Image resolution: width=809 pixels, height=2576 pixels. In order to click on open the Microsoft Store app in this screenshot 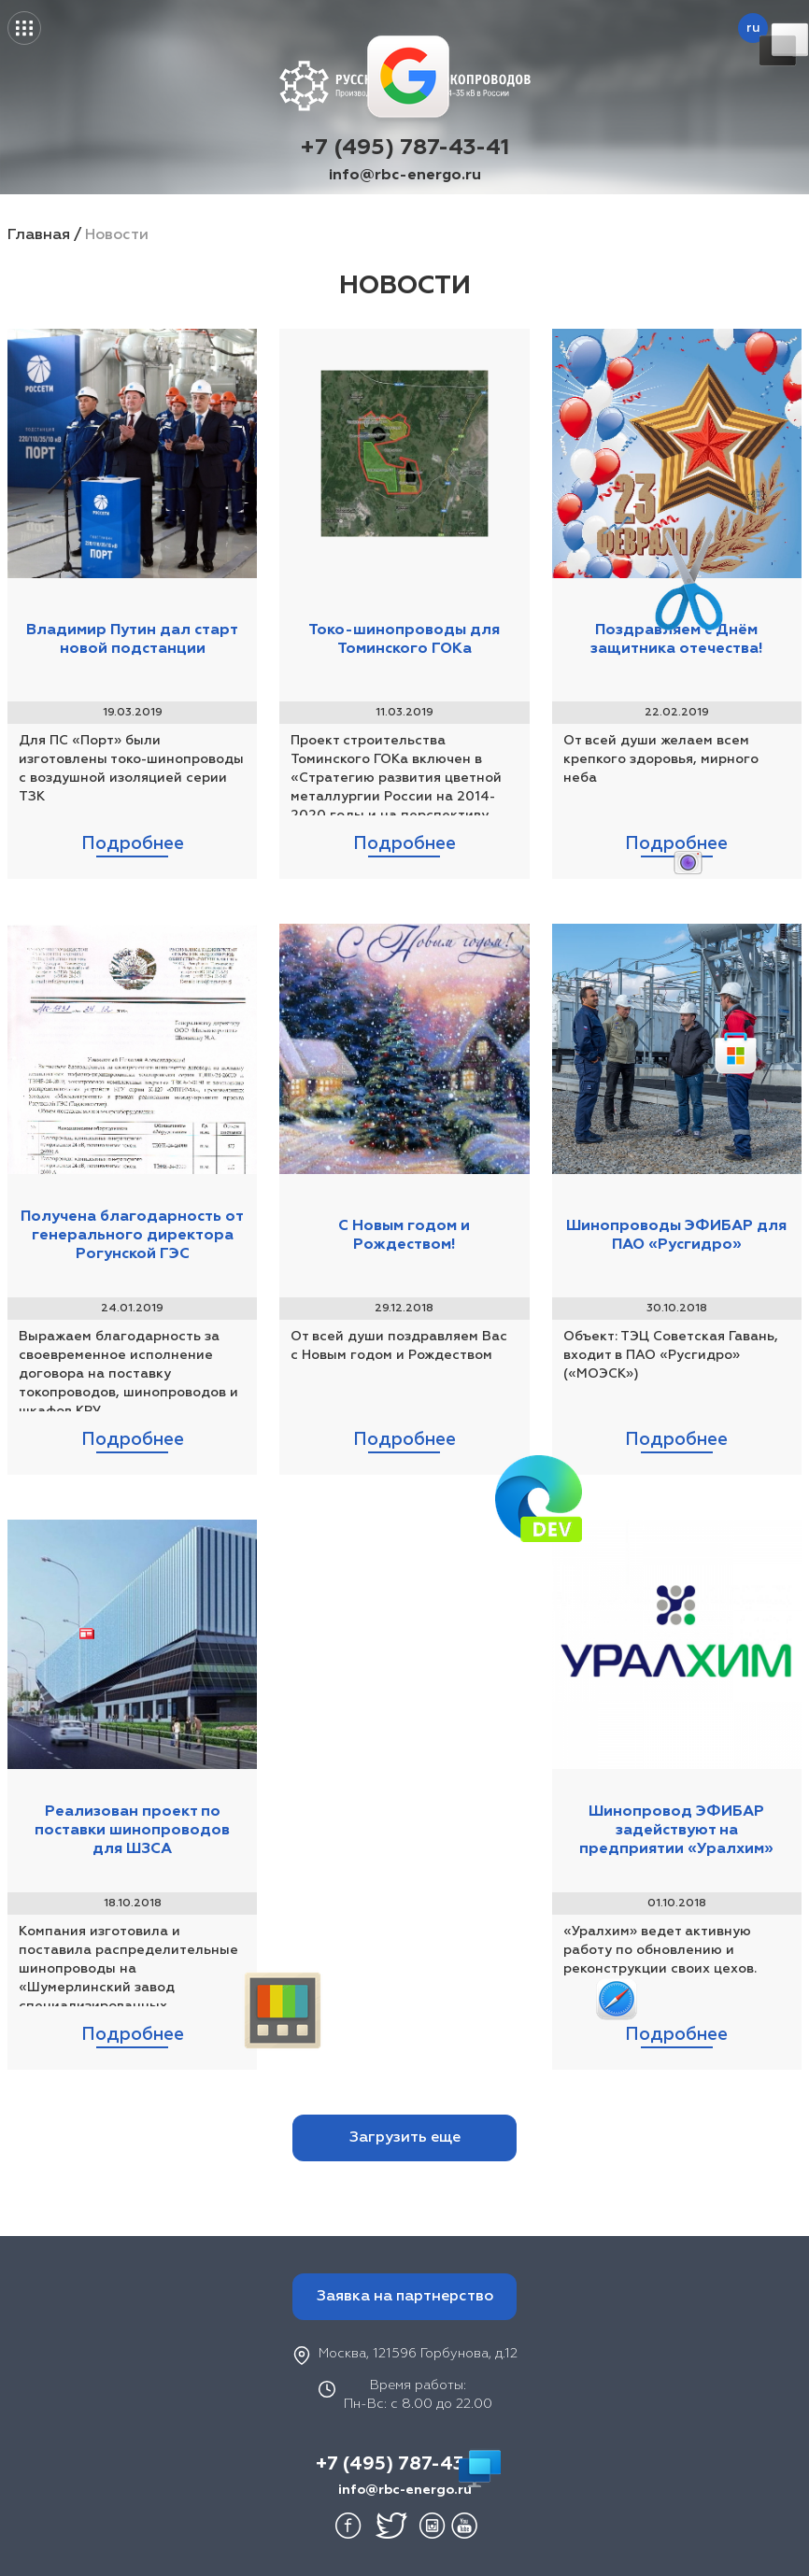, I will do `click(735, 1053)`.